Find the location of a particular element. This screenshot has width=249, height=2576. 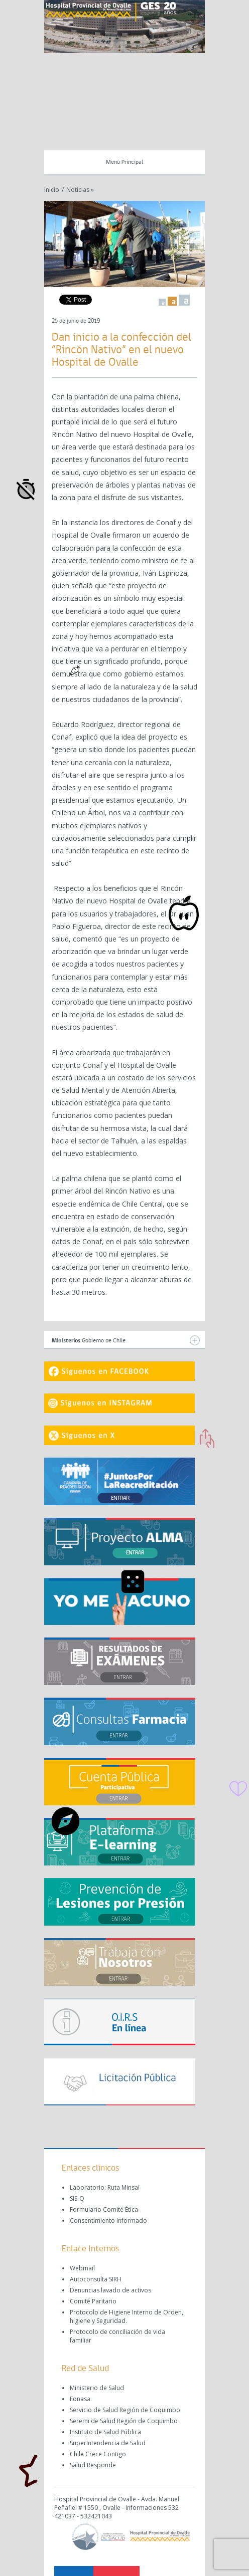

deposit or upload funds manually is located at coordinates (206, 1438).